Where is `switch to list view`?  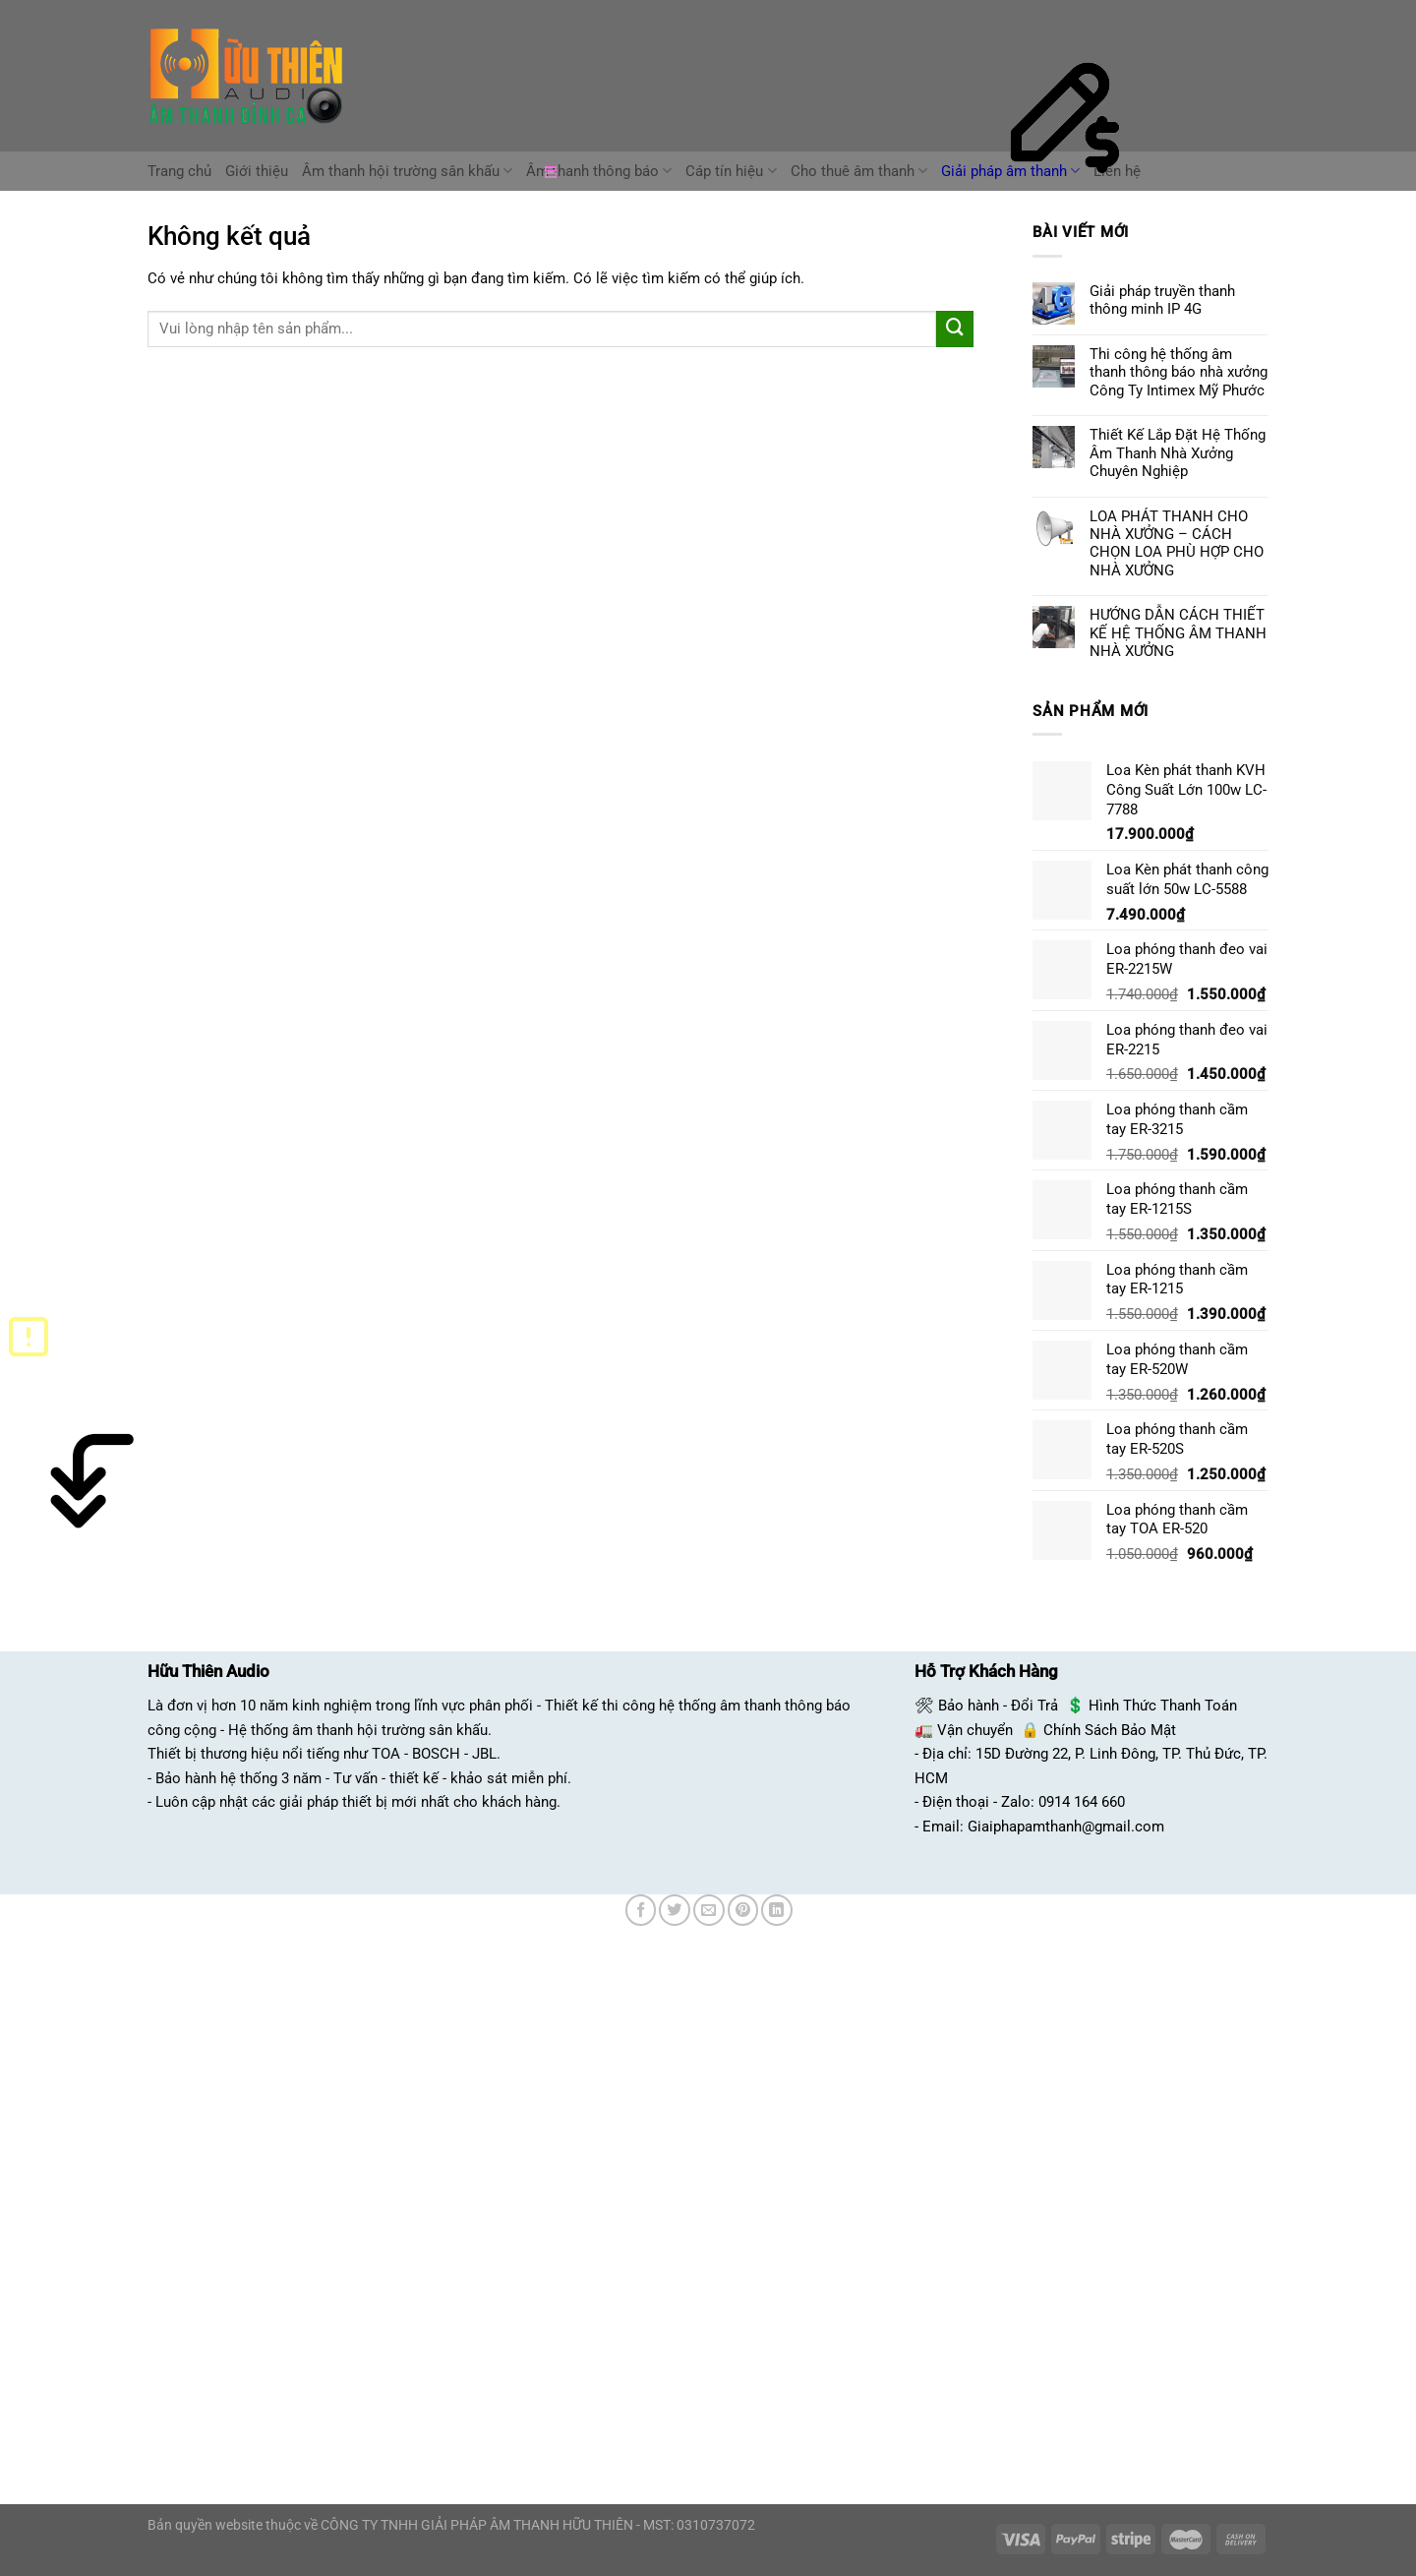 switch to list view is located at coordinates (551, 172).